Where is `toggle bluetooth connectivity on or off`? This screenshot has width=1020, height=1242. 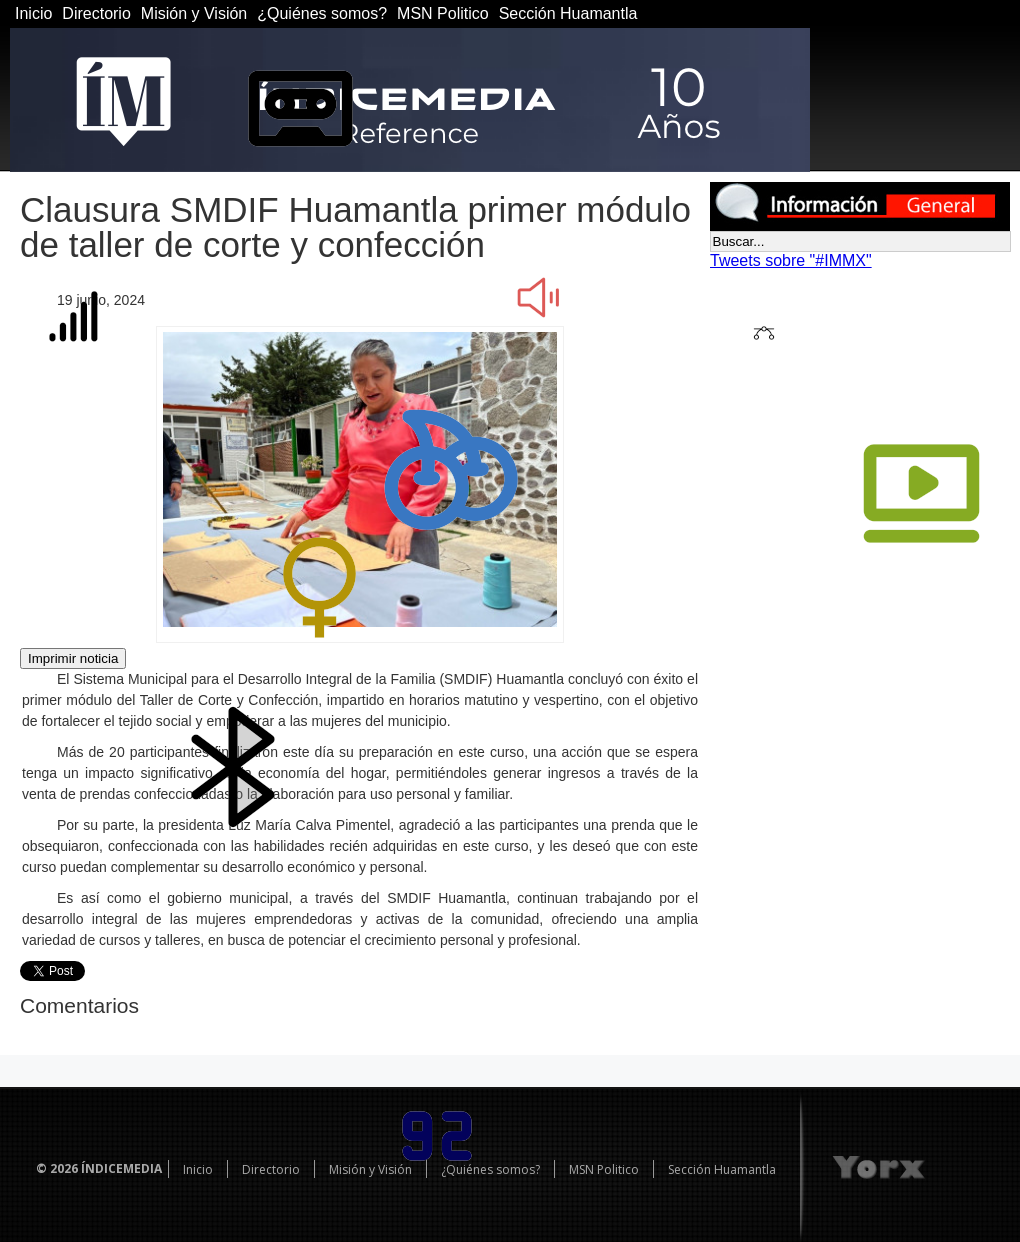
toggle bluetooth connectivity on or off is located at coordinates (233, 767).